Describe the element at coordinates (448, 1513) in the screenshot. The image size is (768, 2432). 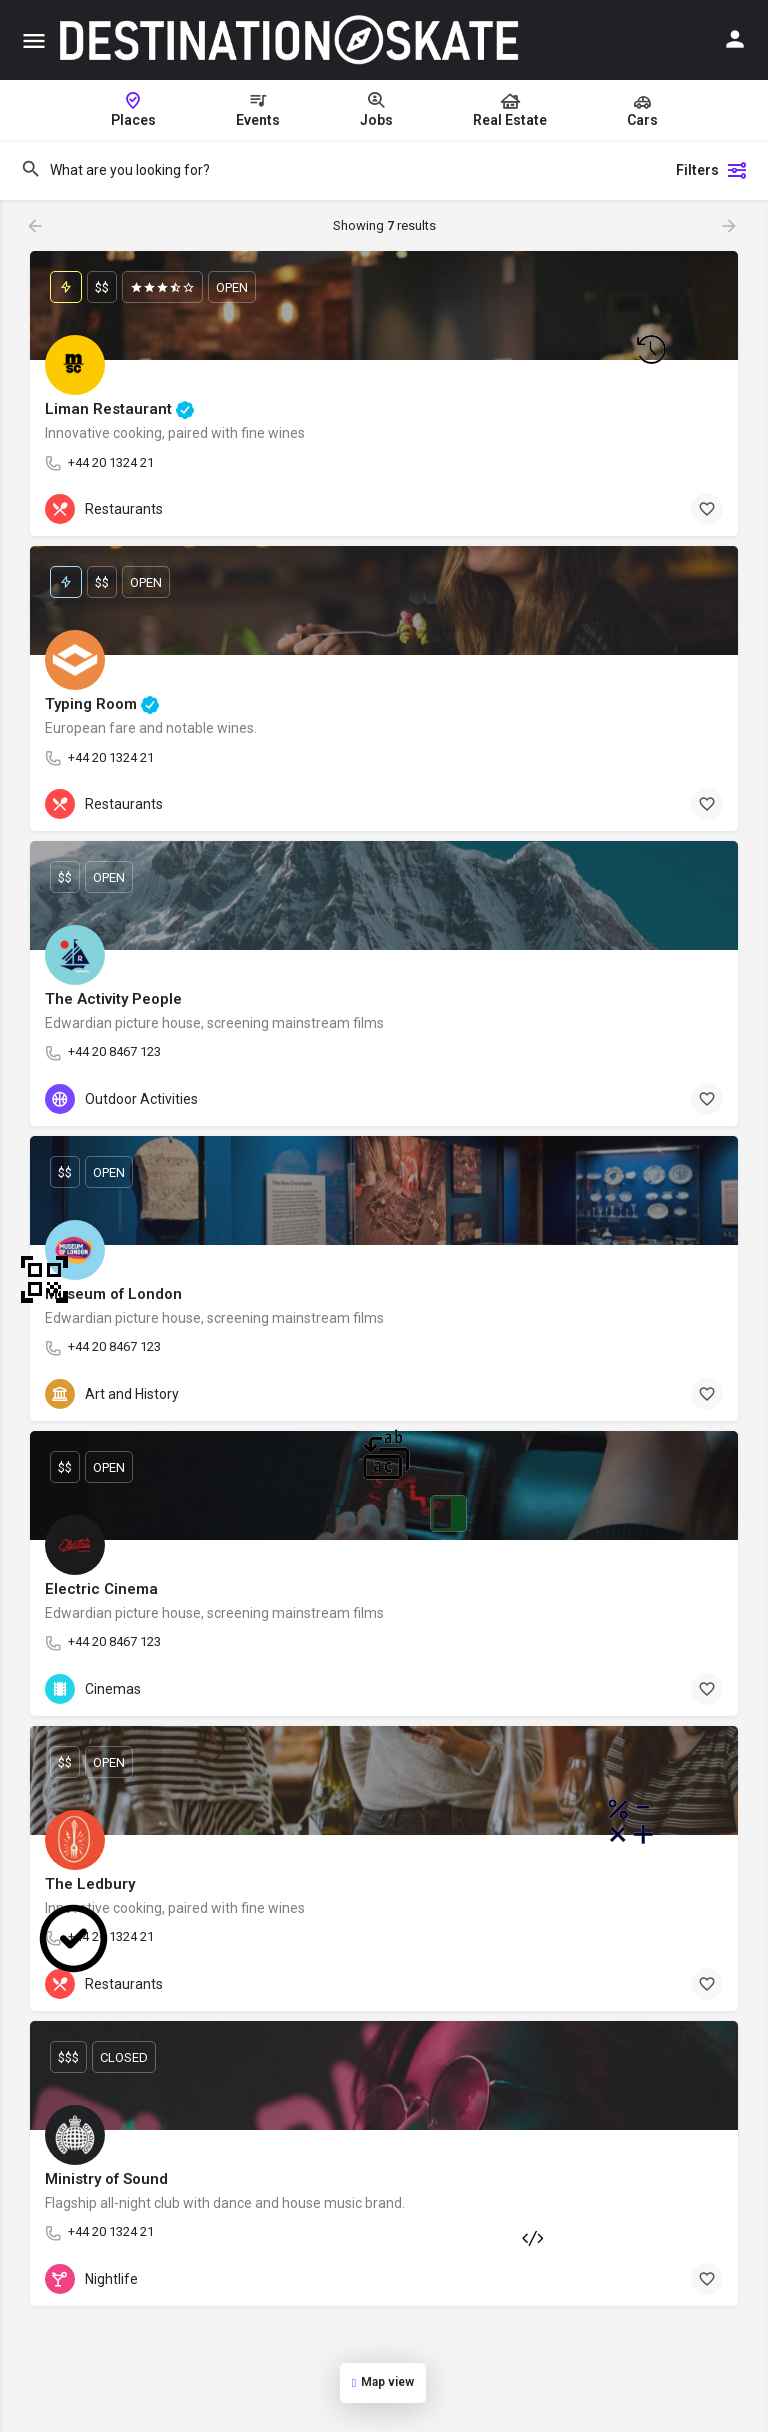
I see `toggle the right sidebar panel` at that location.